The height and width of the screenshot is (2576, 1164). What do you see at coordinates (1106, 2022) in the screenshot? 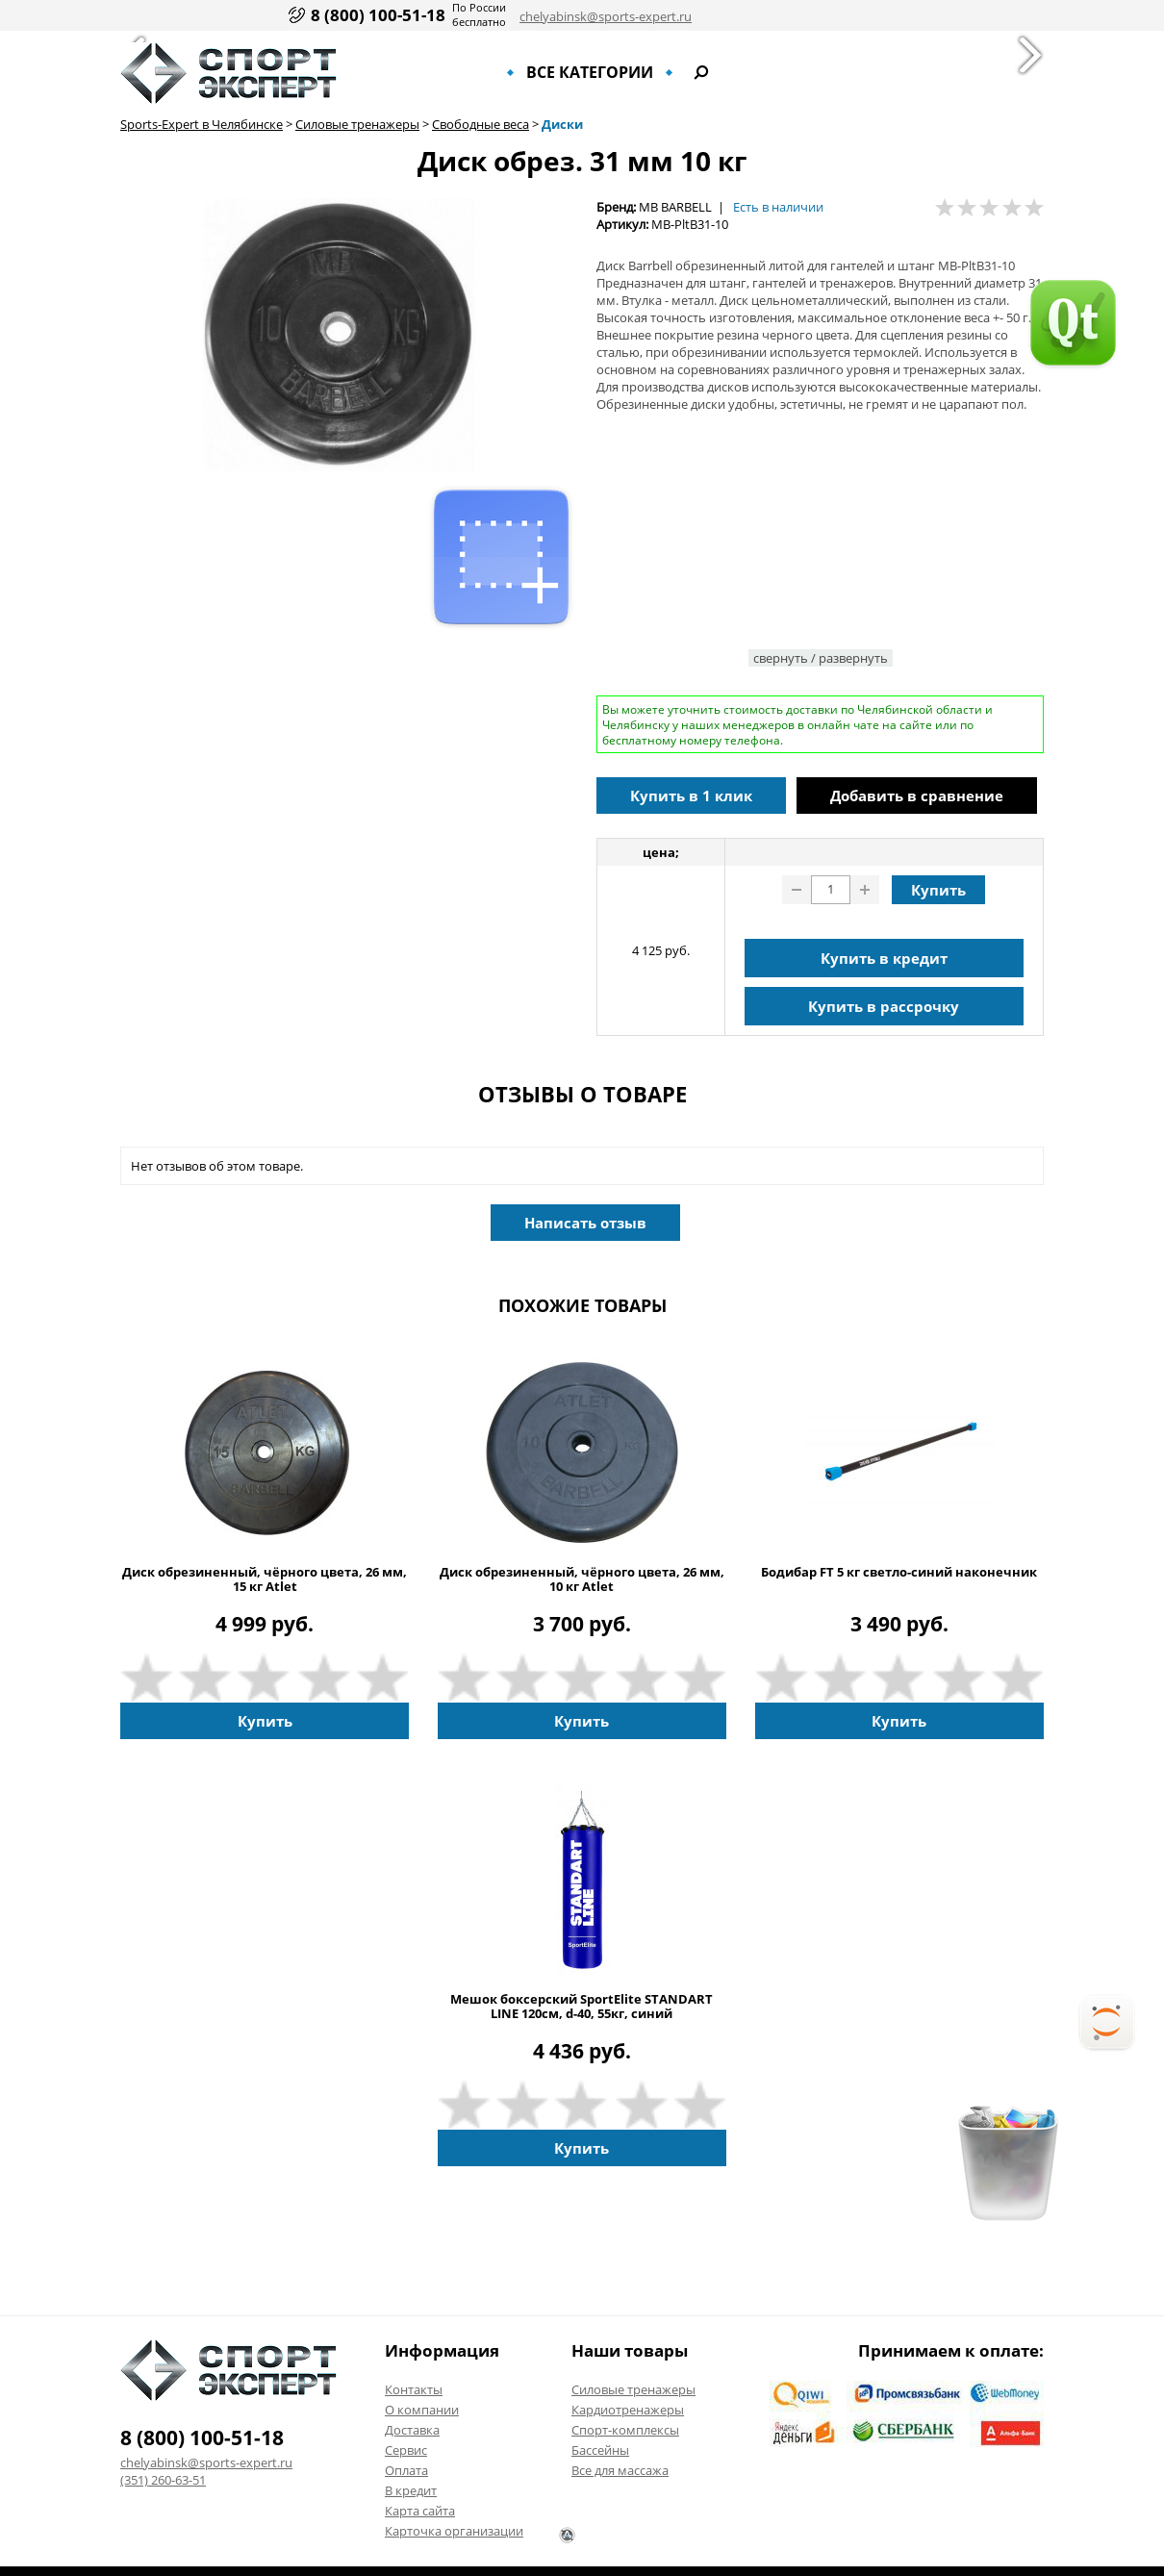
I see `launch jupyter notebook application` at bounding box center [1106, 2022].